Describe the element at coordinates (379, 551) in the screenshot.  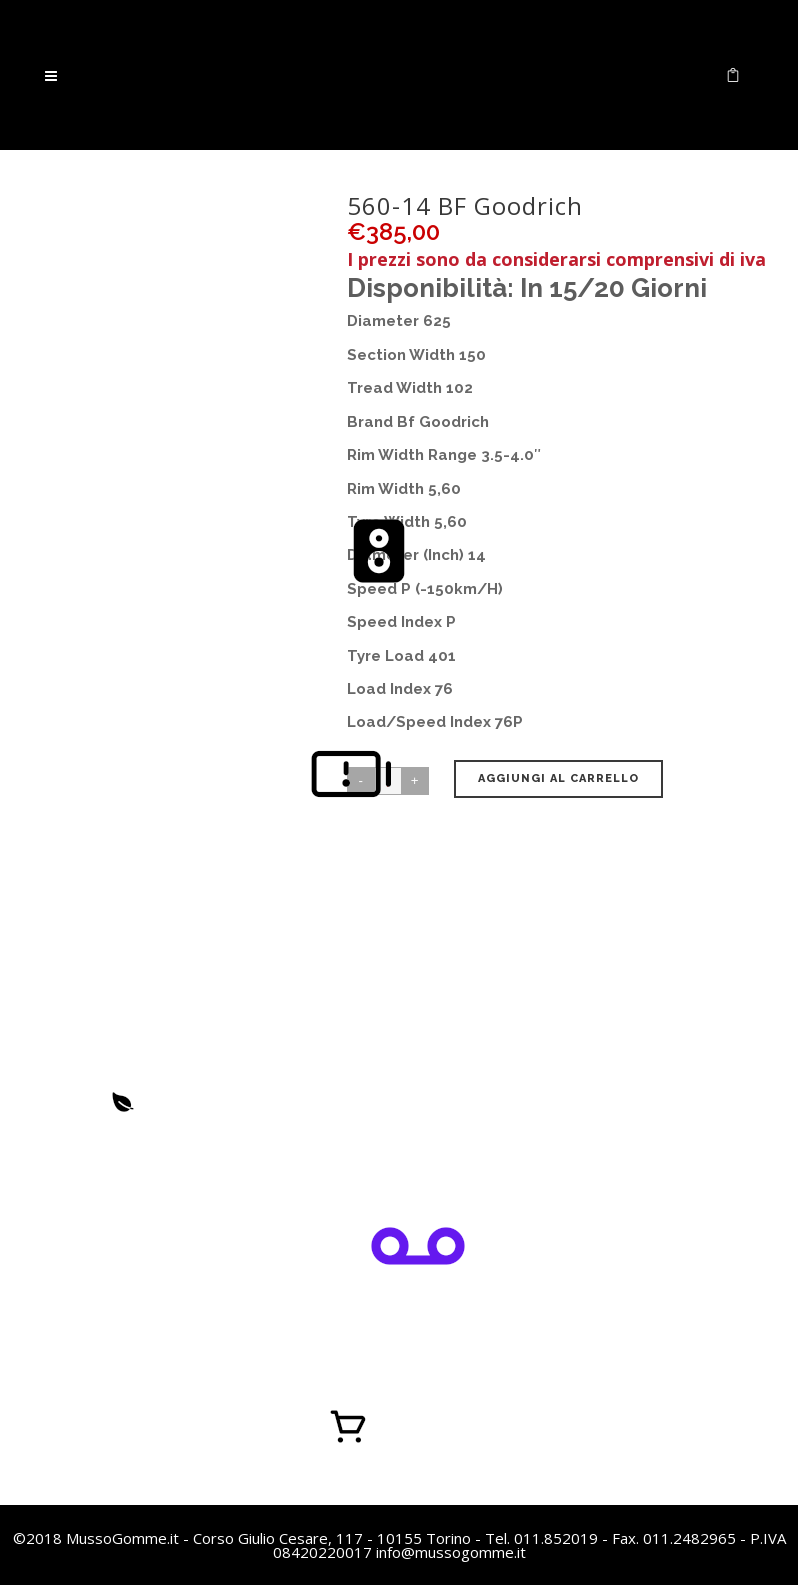
I see `adjust speaker or audio output settings` at that location.